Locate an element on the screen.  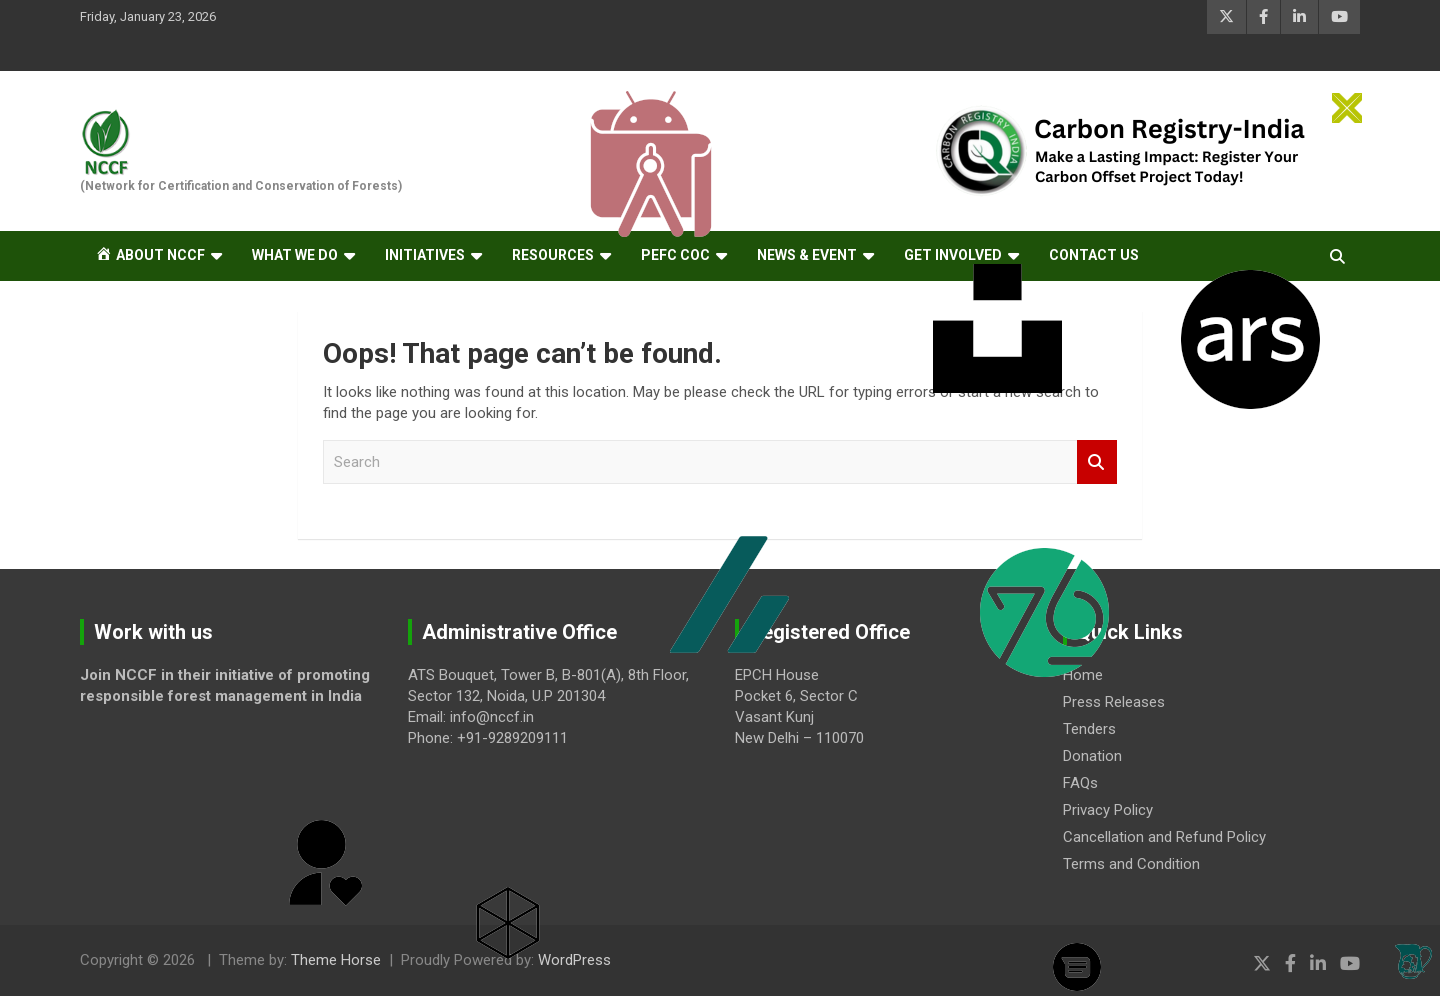
open unsplash to browse stock photos is located at coordinates (997, 328).